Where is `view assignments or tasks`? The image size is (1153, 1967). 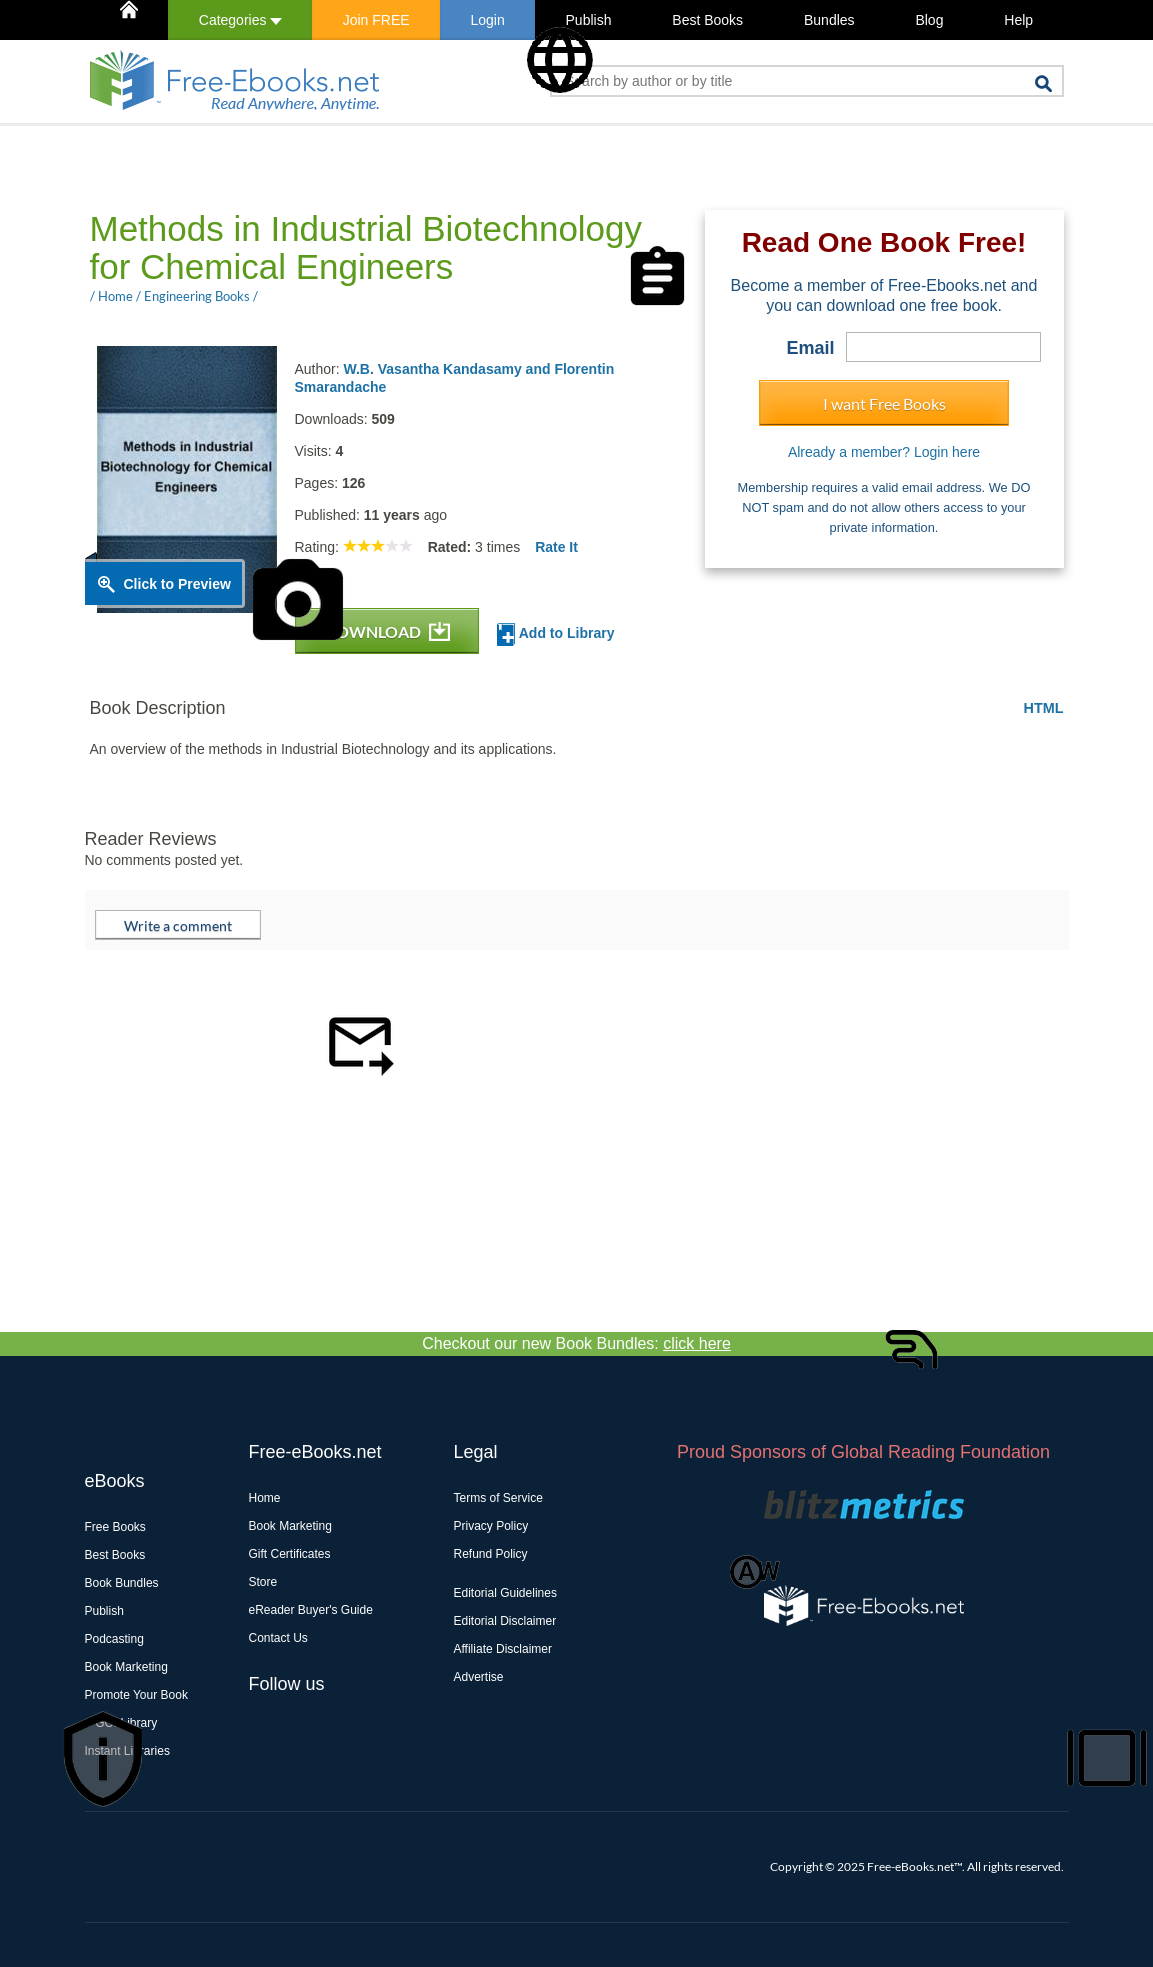
view assignments or tasks is located at coordinates (657, 278).